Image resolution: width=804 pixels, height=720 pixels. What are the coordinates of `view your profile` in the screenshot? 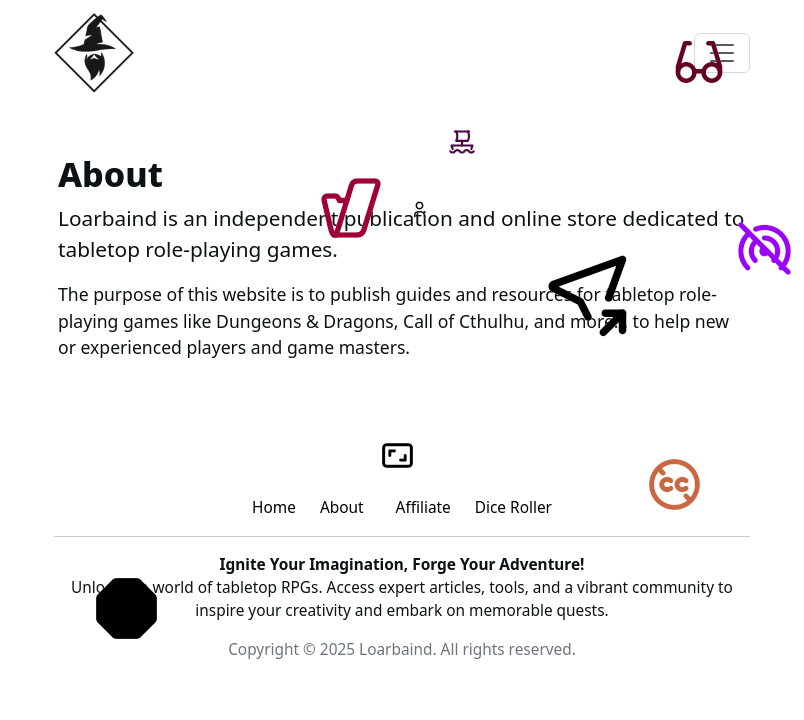 It's located at (419, 209).